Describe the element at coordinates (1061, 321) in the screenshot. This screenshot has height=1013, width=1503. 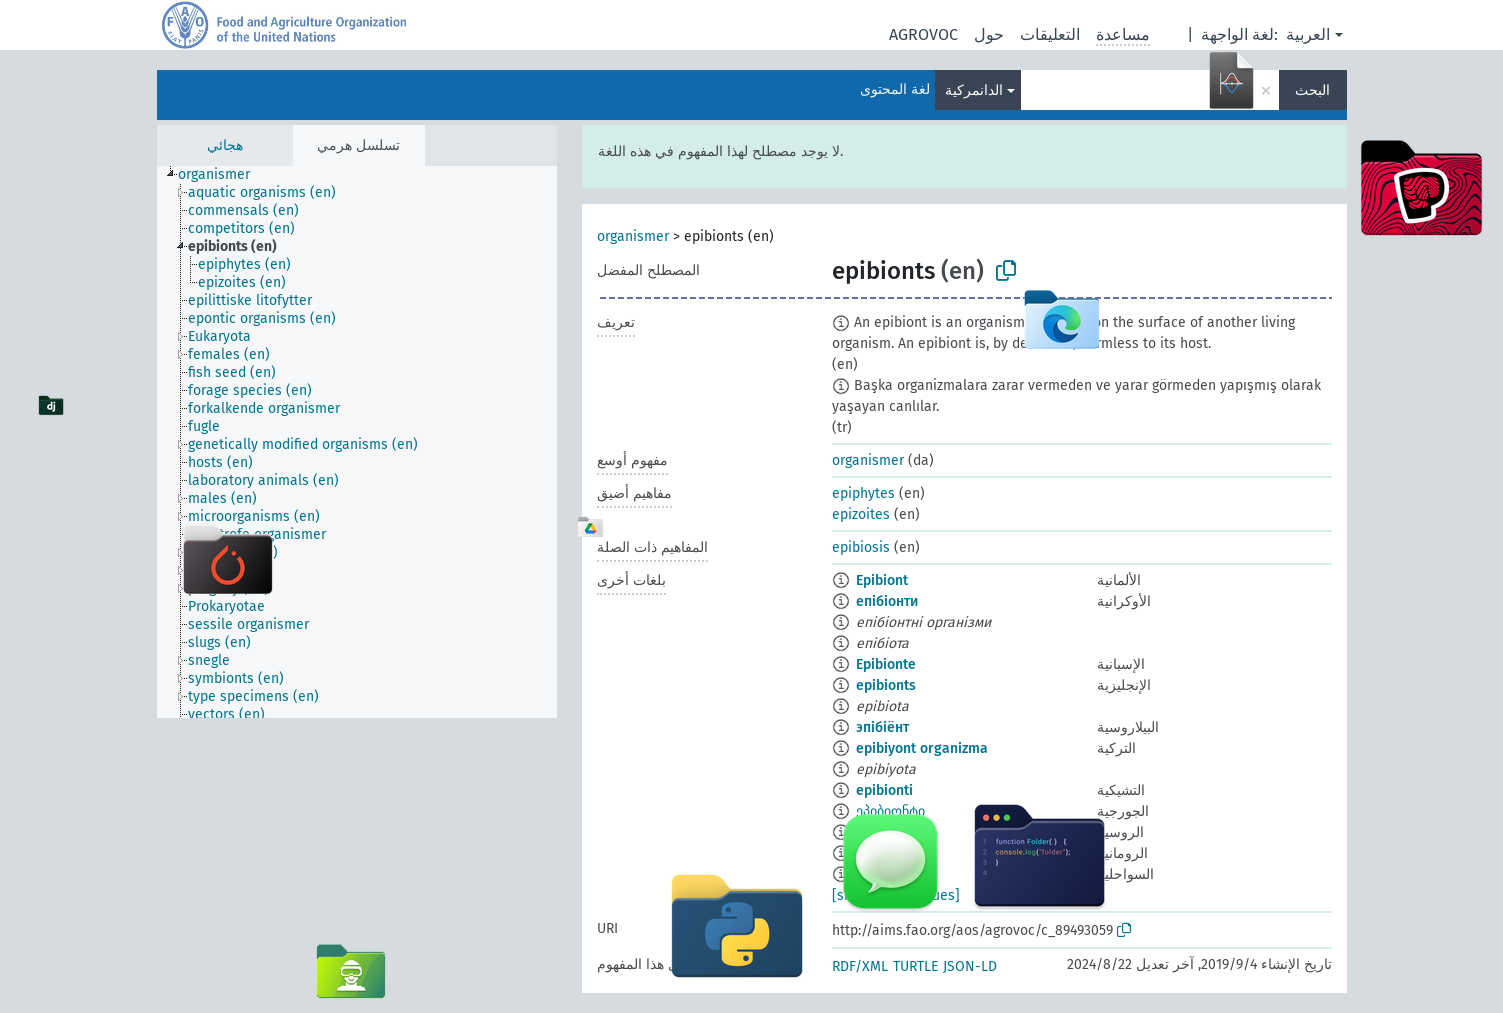
I see `open folder containing microsoft edge files` at that location.